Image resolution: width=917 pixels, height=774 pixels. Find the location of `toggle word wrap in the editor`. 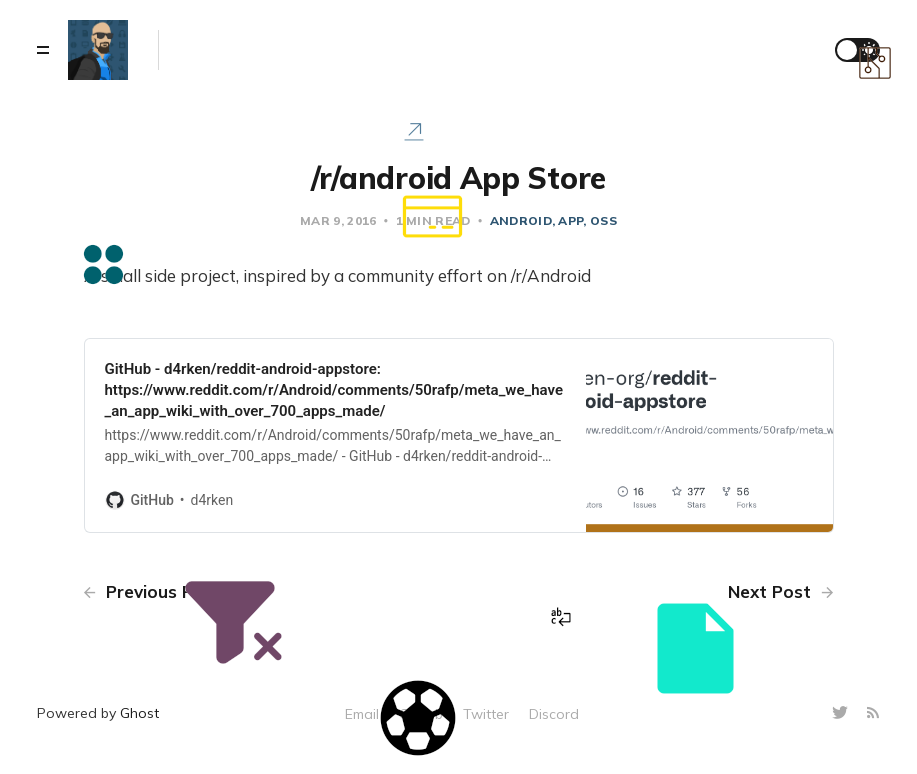

toggle word wrap in the editor is located at coordinates (561, 617).